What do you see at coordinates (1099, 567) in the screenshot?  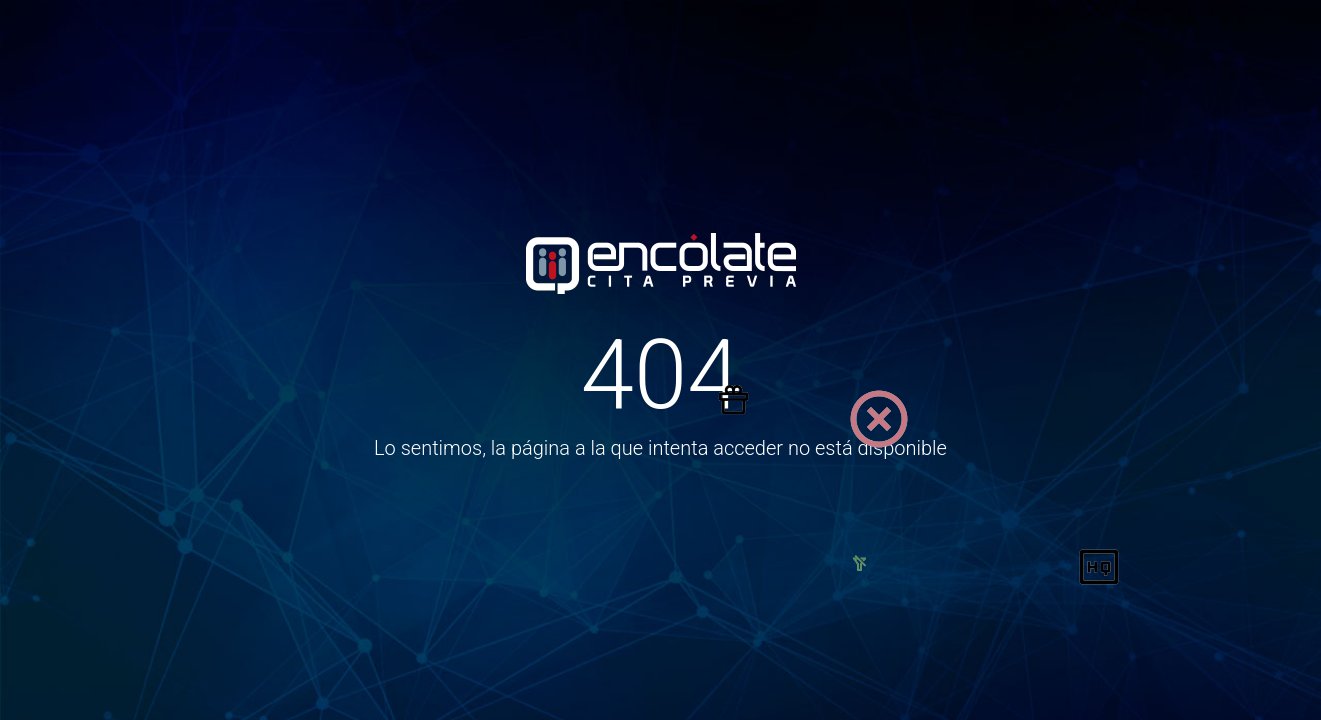 I see `indicates high quality media or streaming option` at bounding box center [1099, 567].